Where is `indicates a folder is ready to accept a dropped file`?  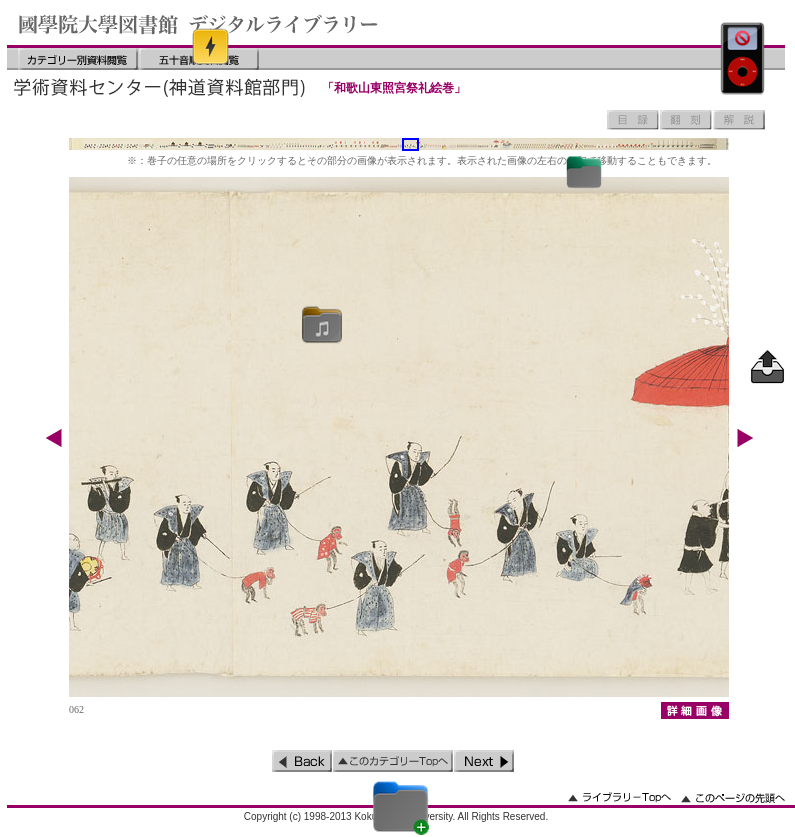
indicates a folder is ready to accept a dropped file is located at coordinates (584, 172).